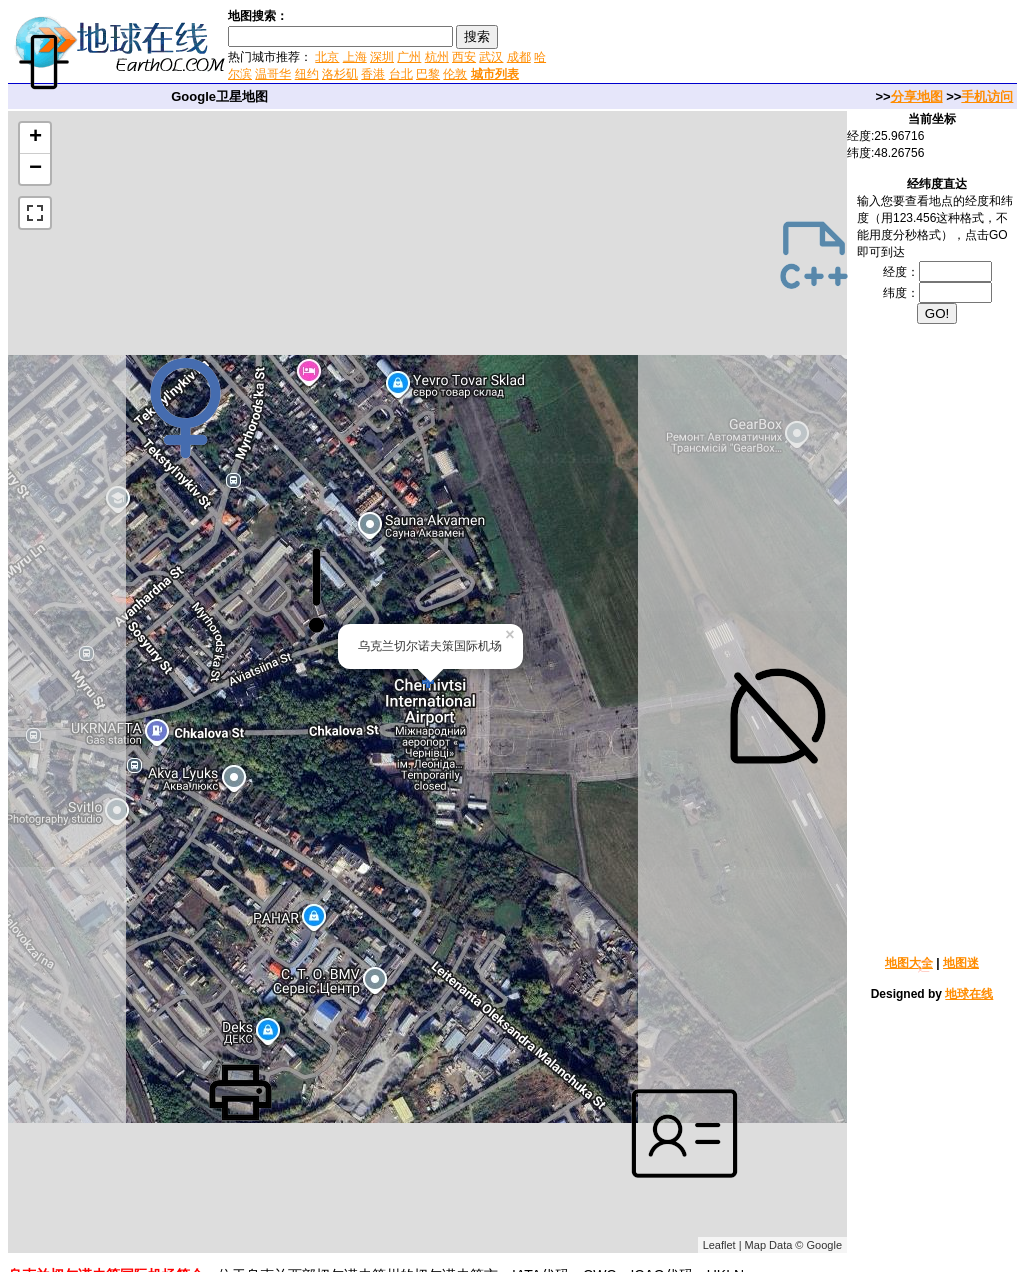 This screenshot has height=1272, width=1025. I want to click on center align object vertically, so click(44, 62).